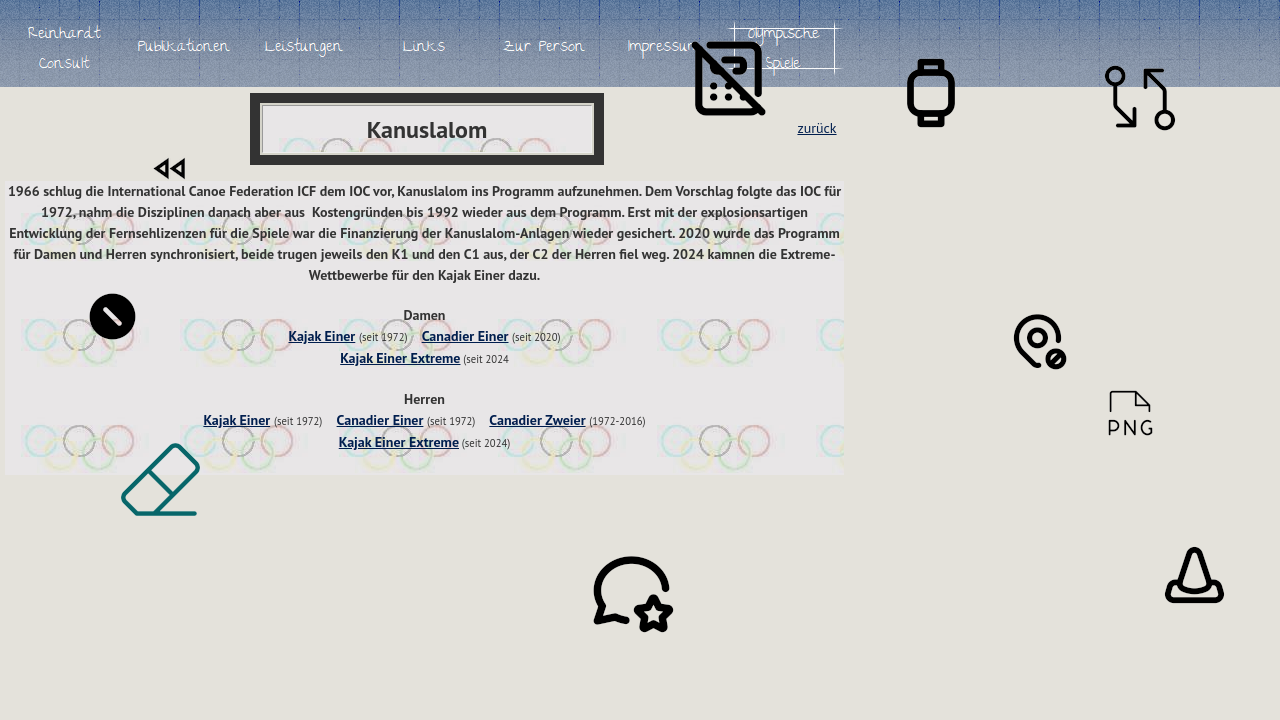 This screenshot has height=720, width=1280. Describe the element at coordinates (170, 168) in the screenshot. I see `rewind media playback` at that location.